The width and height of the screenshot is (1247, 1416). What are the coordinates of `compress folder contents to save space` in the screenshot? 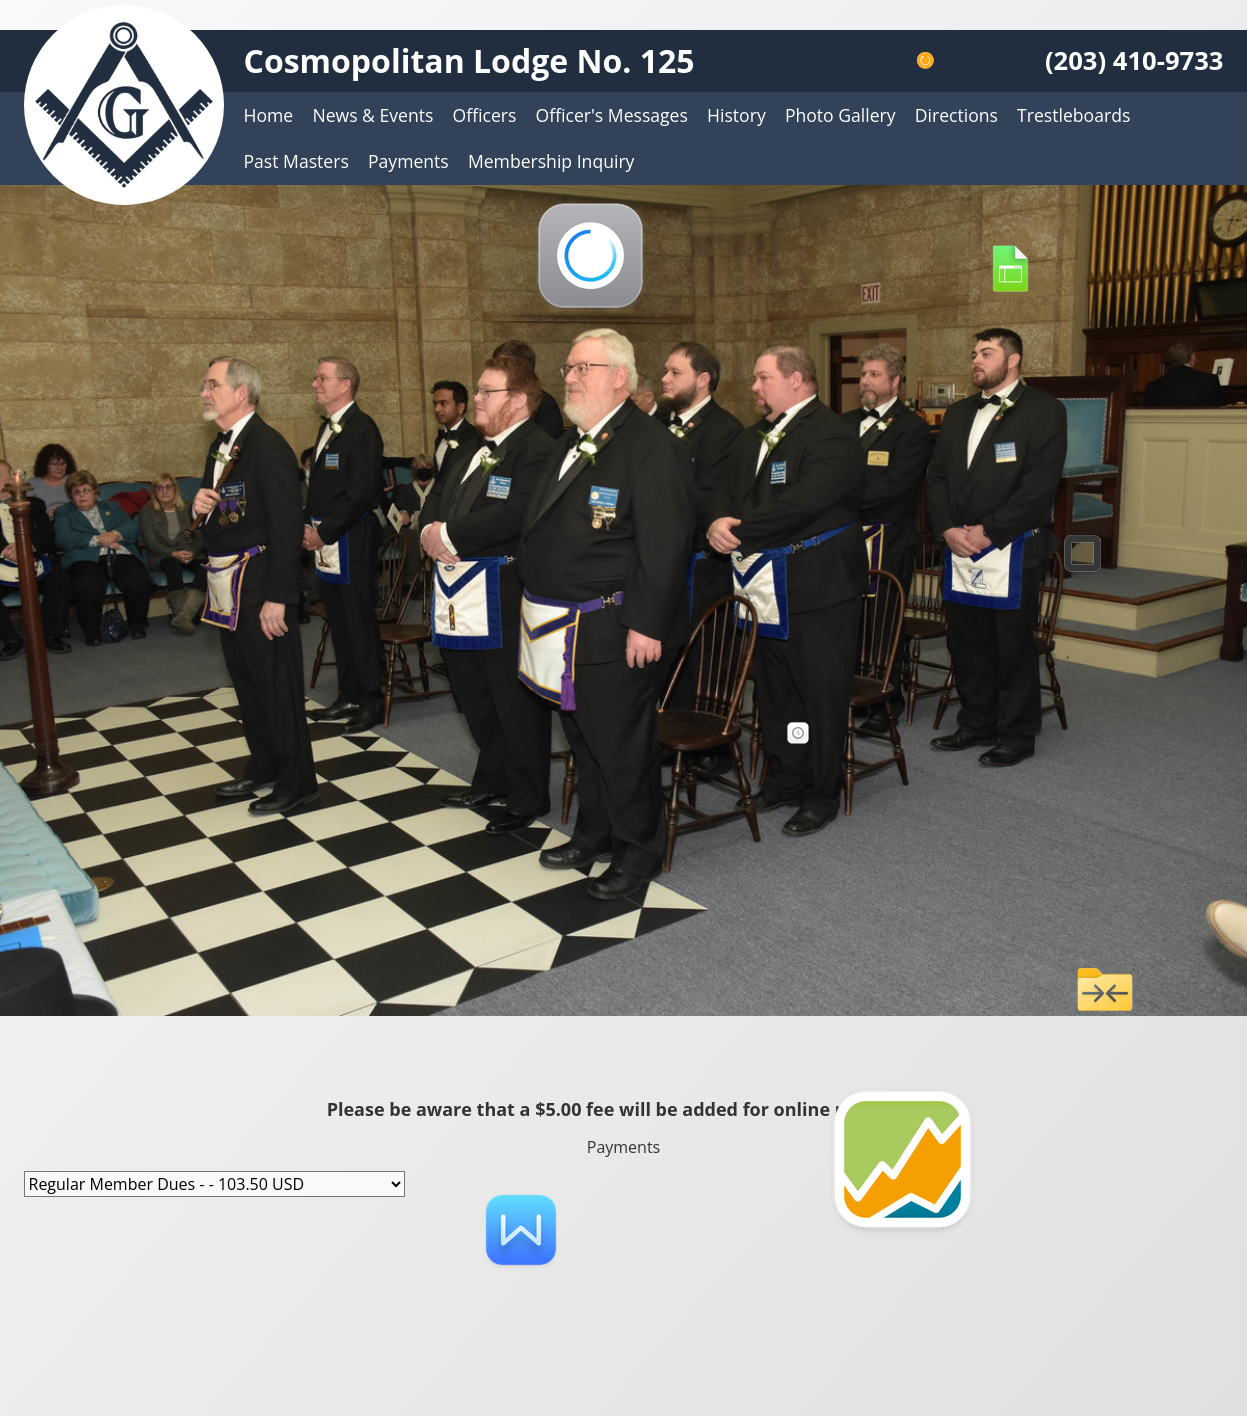 It's located at (1105, 991).